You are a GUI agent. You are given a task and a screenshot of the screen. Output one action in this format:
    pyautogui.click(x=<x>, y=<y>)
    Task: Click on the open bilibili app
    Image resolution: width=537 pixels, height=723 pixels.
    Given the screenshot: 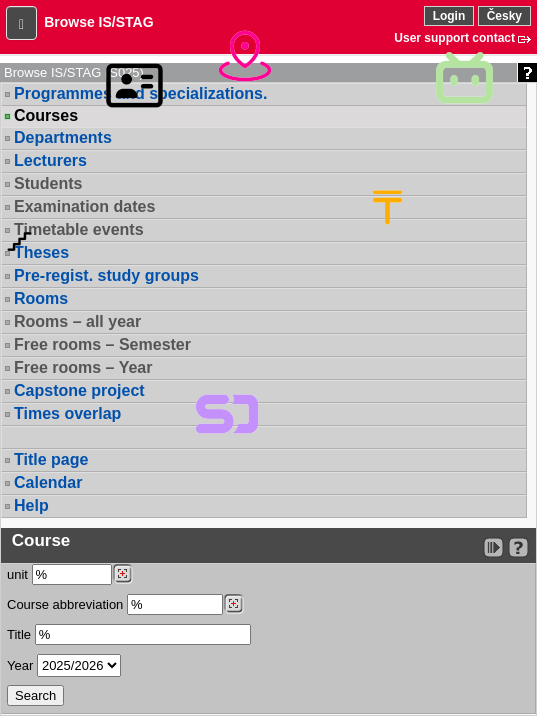 What is the action you would take?
    pyautogui.click(x=464, y=80)
    